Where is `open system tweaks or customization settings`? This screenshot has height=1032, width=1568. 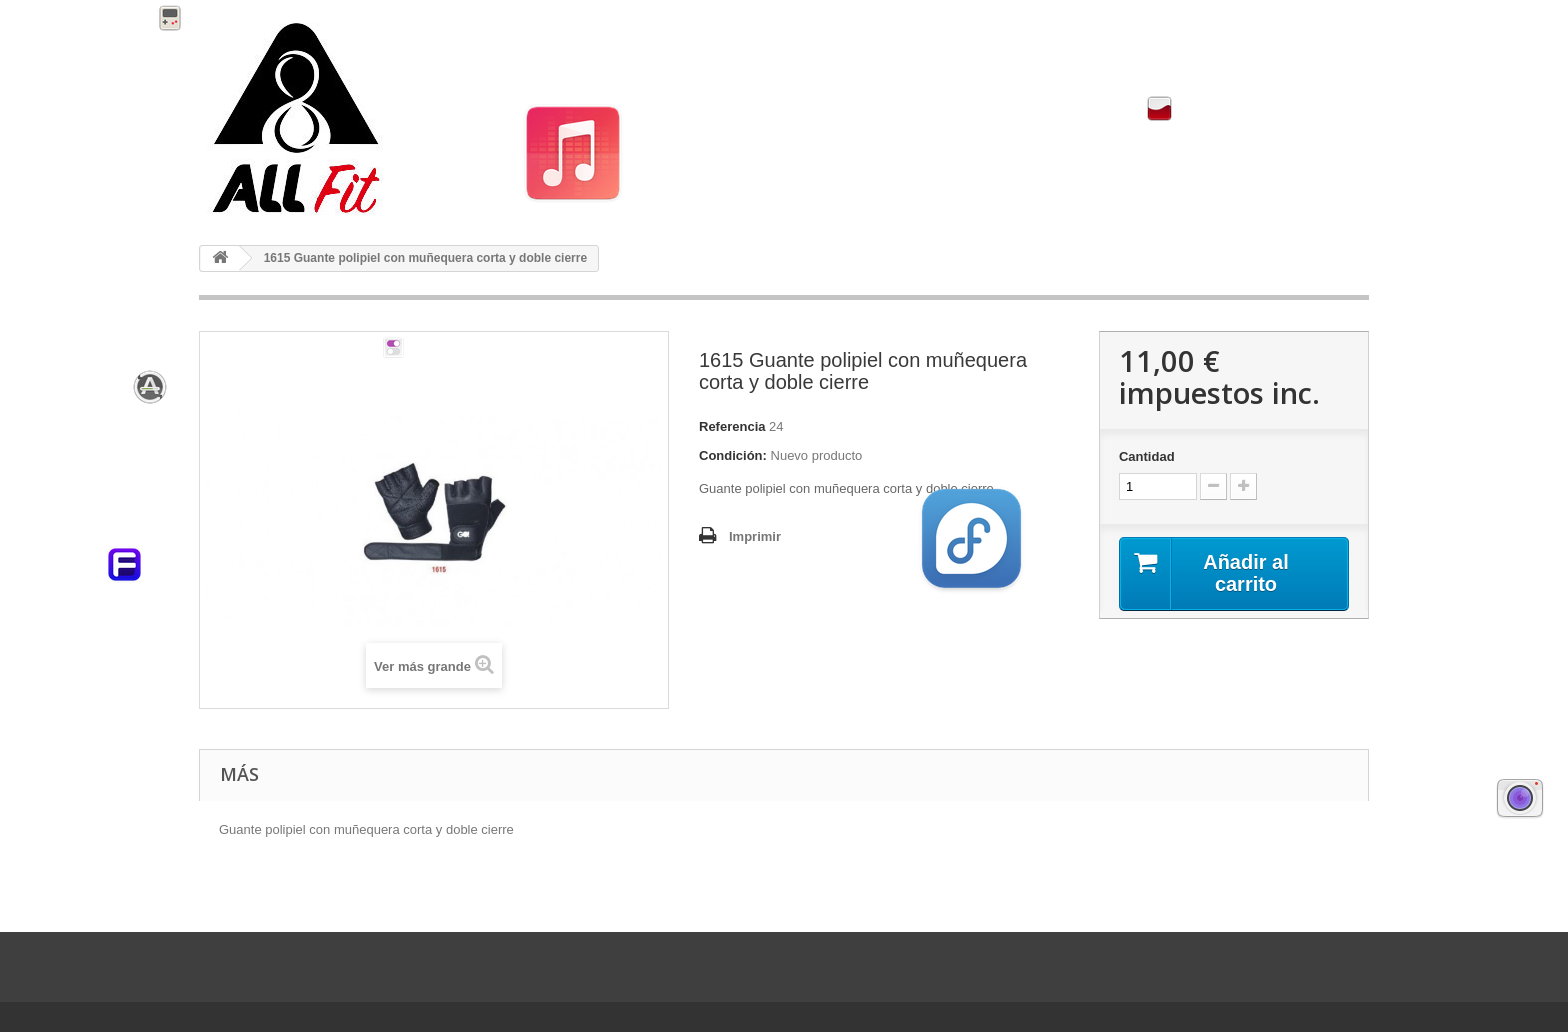
open system tweaks or customization settings is located at coordinates (393, 347).